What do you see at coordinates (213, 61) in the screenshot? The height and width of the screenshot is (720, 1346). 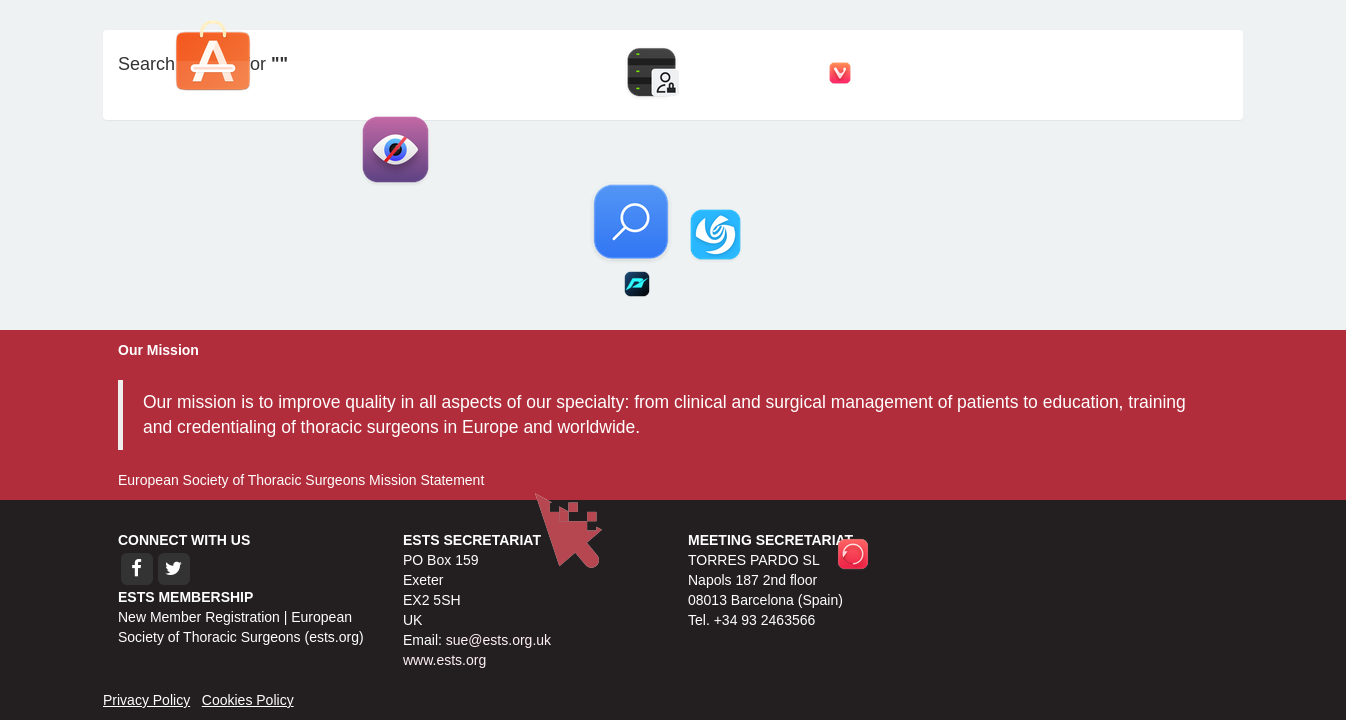 I see `open the ubuntu software center` at bounding box center [213, 61].